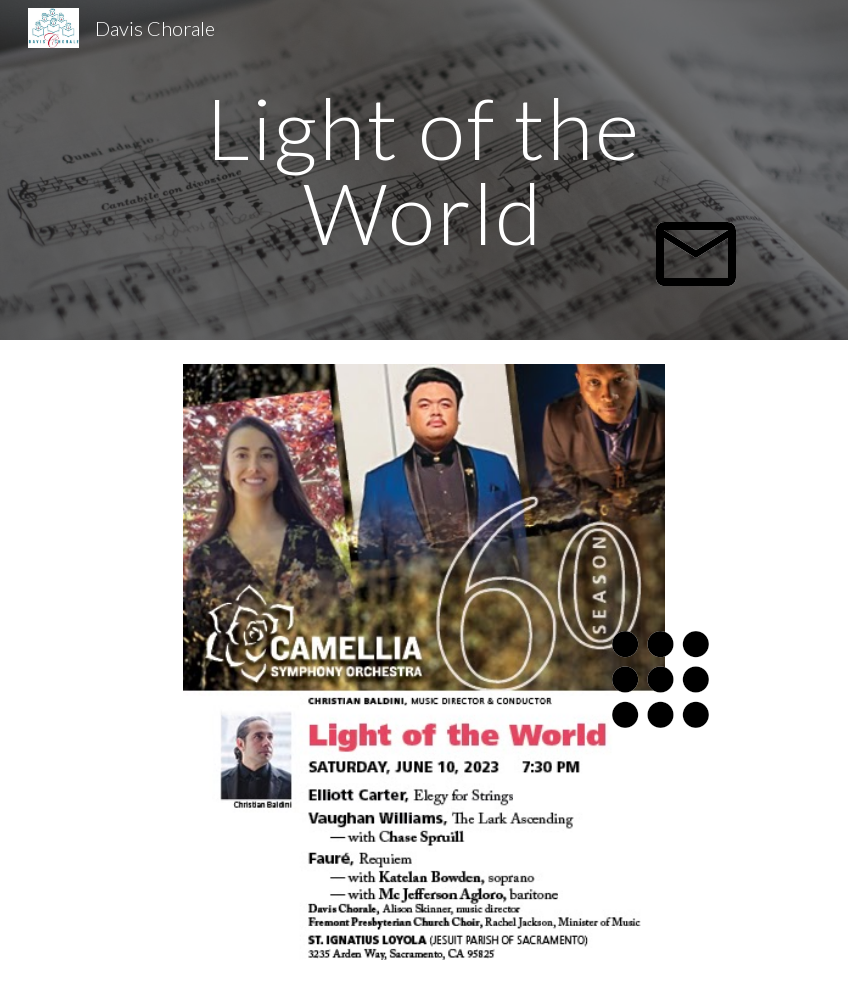 This screenshot has height=984, width=848. I want to click on open your inbox or email messages, so click(696, 254).